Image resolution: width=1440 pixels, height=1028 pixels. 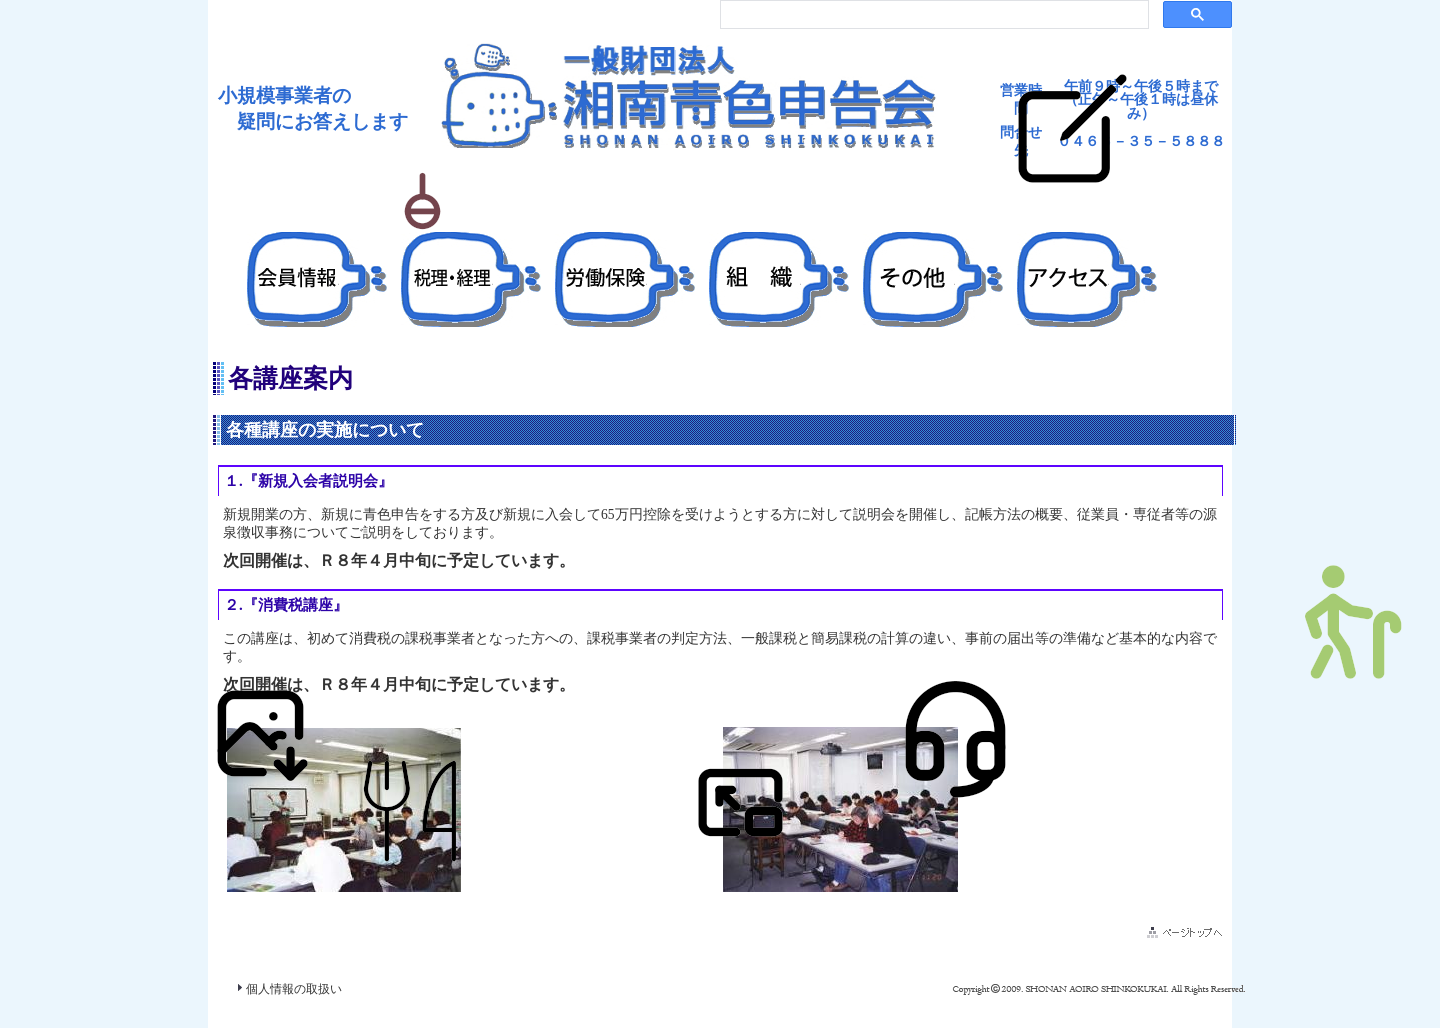 What do you see at coordinates (740, 802) in the screenshot?
I see `disable picture-in-picture mode` at bounding box center [740, 802].